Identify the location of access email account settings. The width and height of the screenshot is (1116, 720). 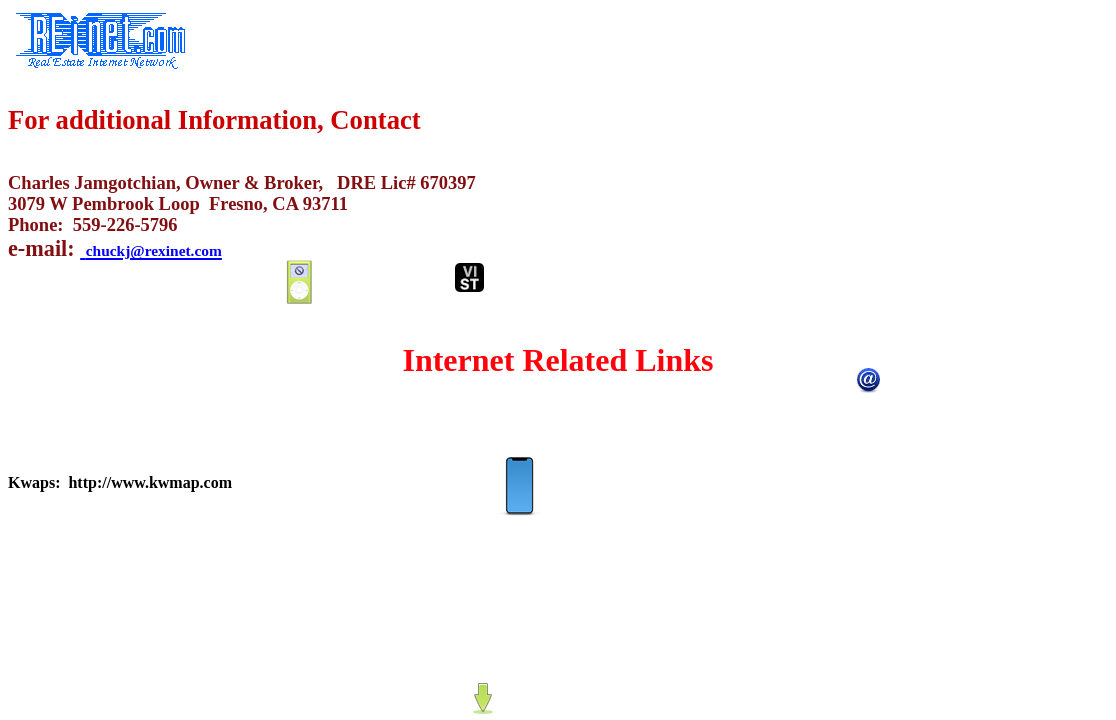
(868, 379).